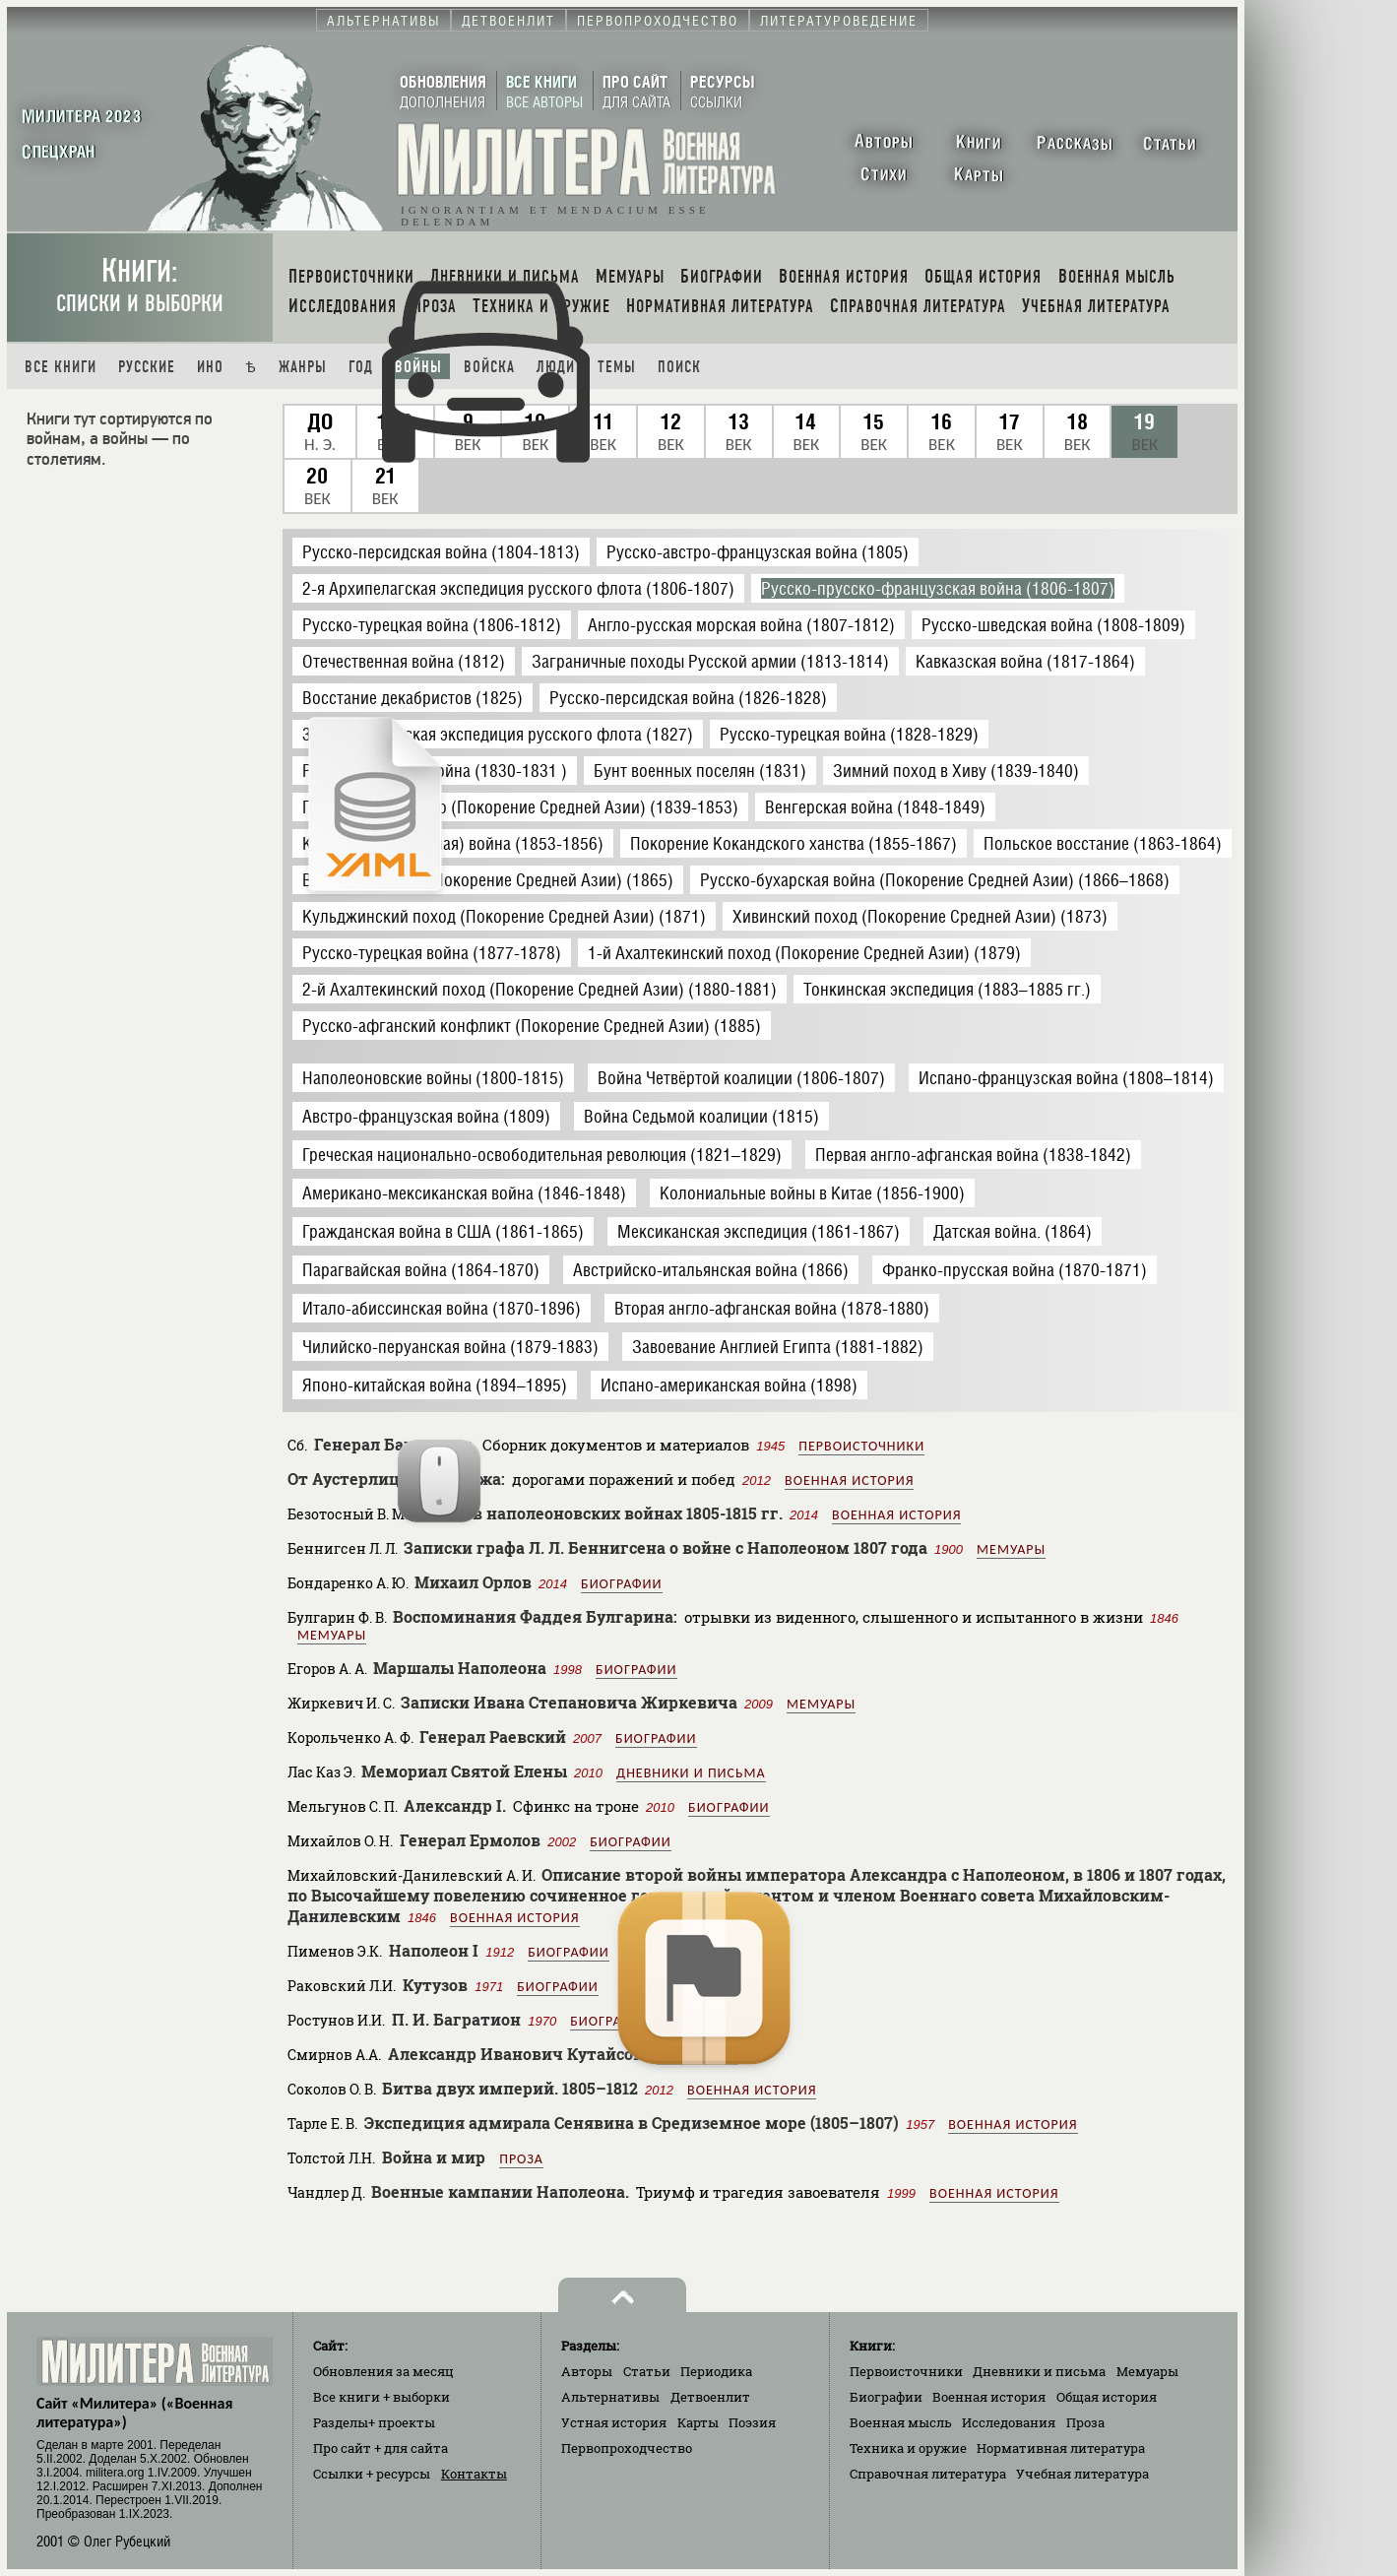  What do you see at coordinates (375, 807) in the screenshot?
I see `a yaml configuration file` at bounding box center [375, 807].